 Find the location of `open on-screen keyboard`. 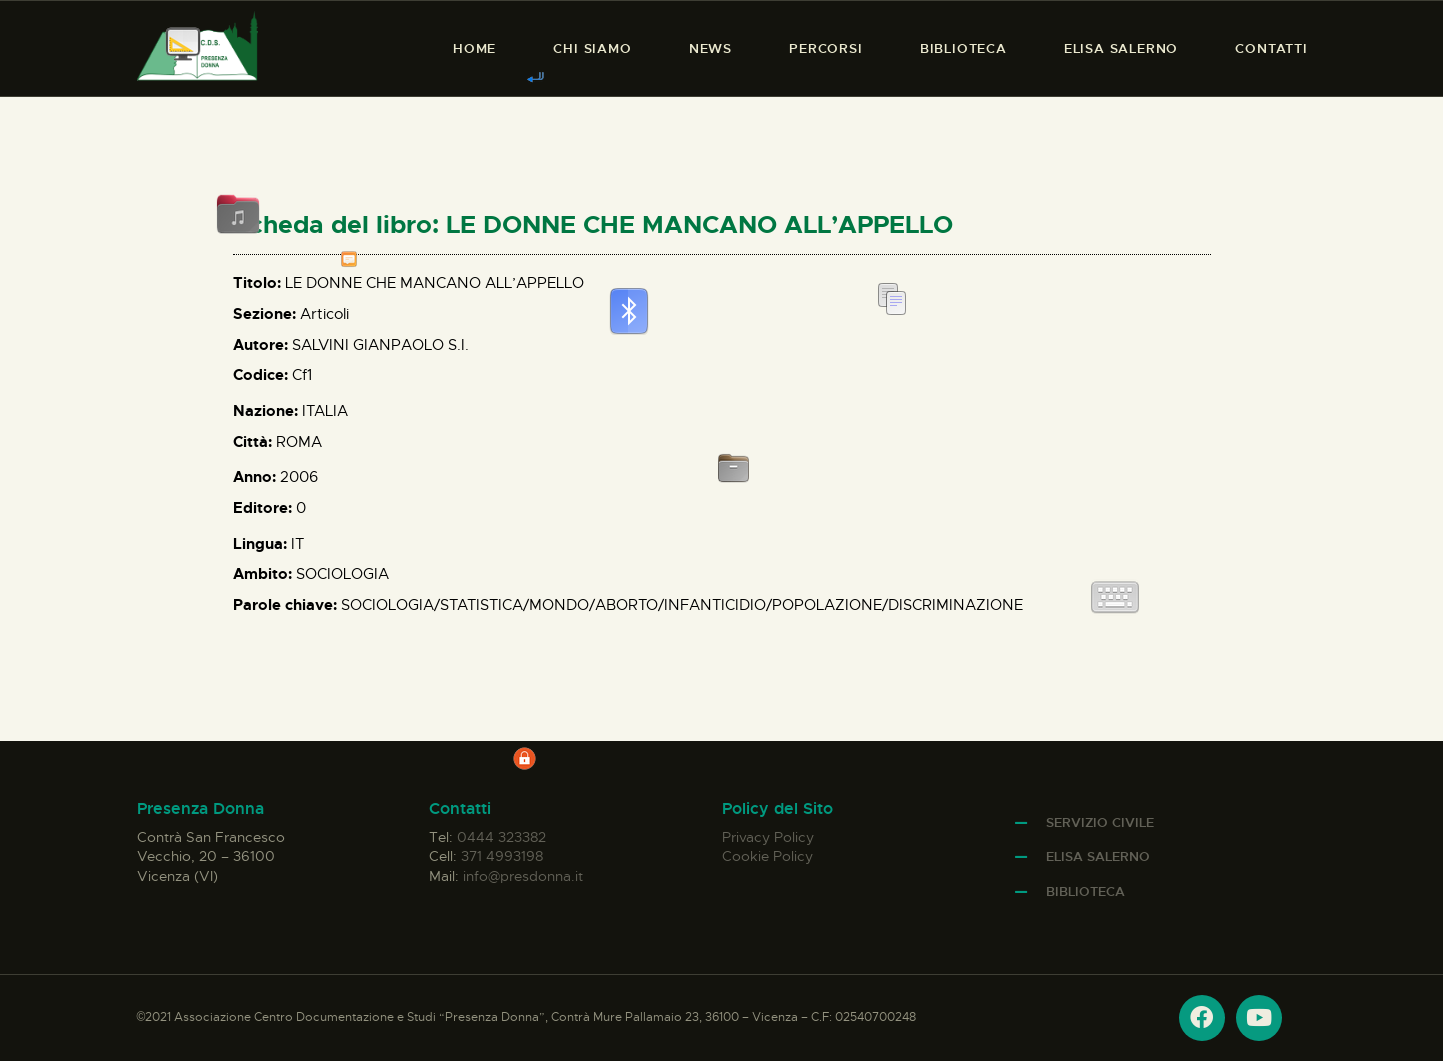

open on-screen keyboard is located at coordinates (1115, 597).